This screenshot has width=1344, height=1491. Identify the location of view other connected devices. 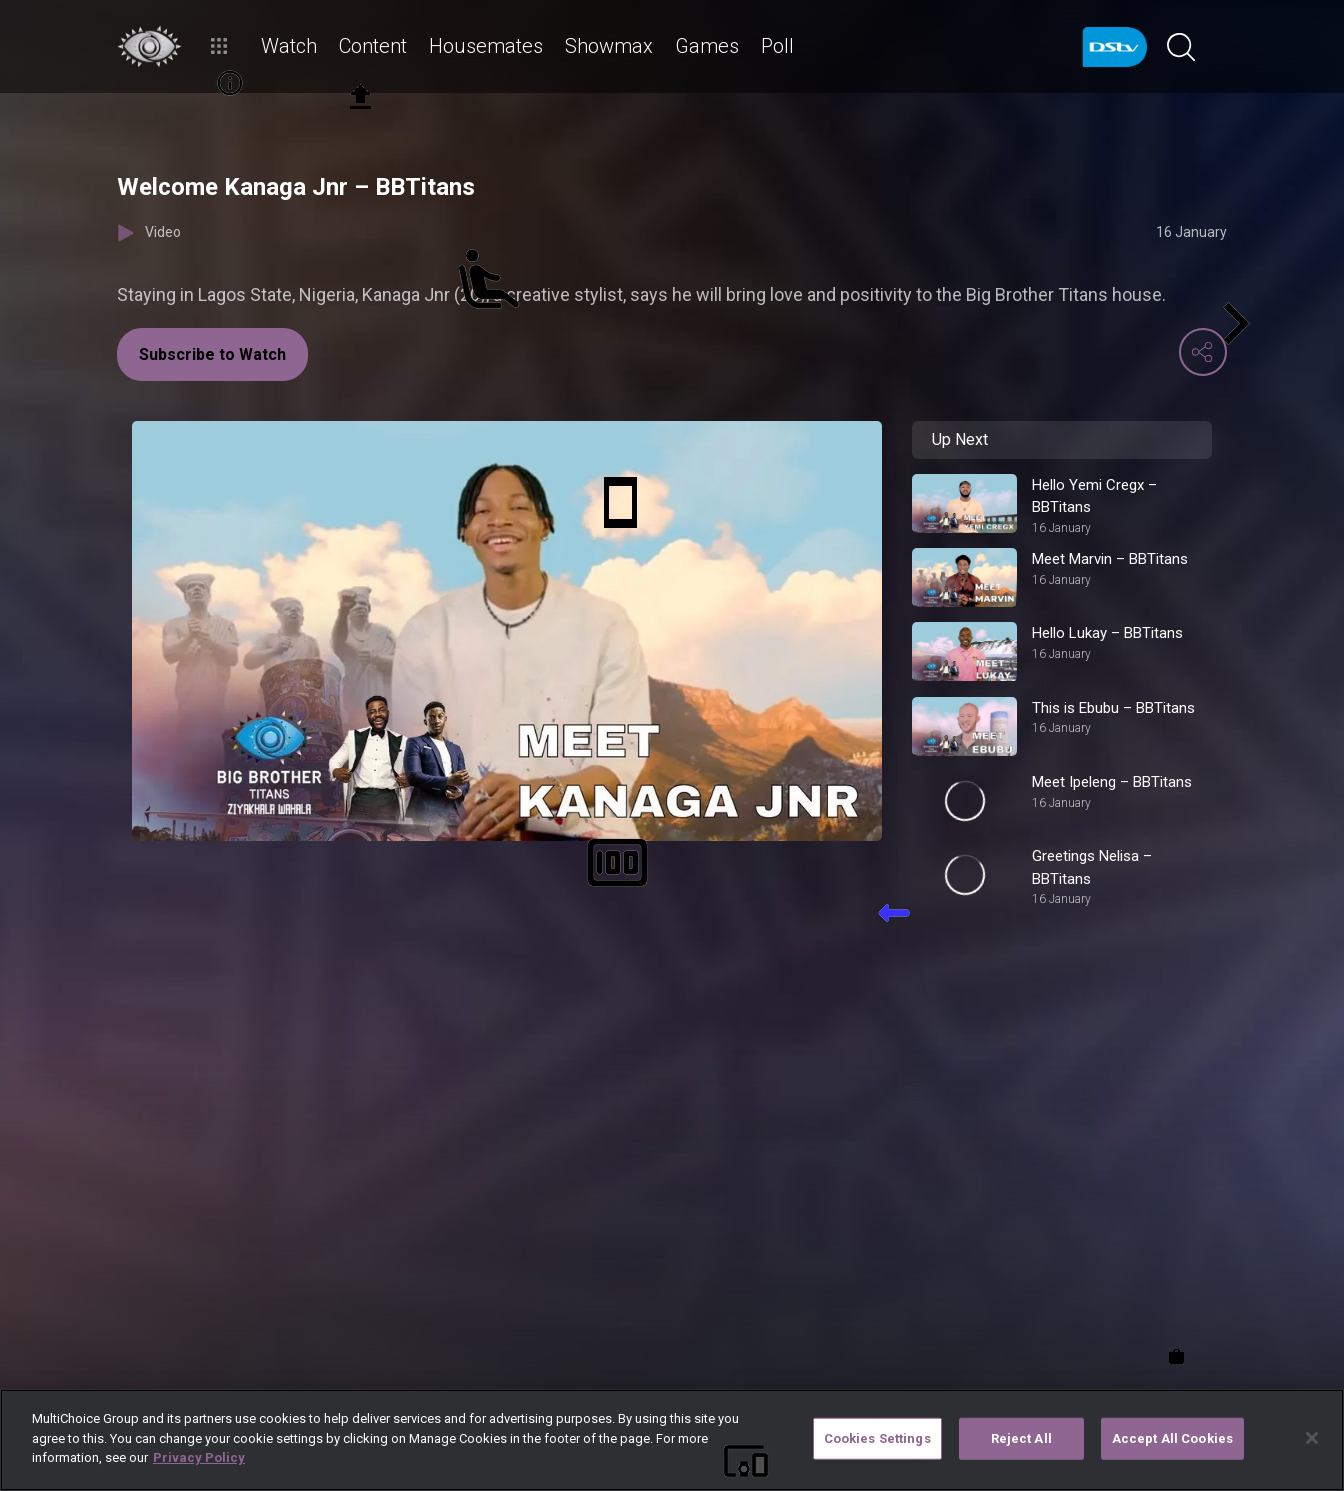
(746, 1461).